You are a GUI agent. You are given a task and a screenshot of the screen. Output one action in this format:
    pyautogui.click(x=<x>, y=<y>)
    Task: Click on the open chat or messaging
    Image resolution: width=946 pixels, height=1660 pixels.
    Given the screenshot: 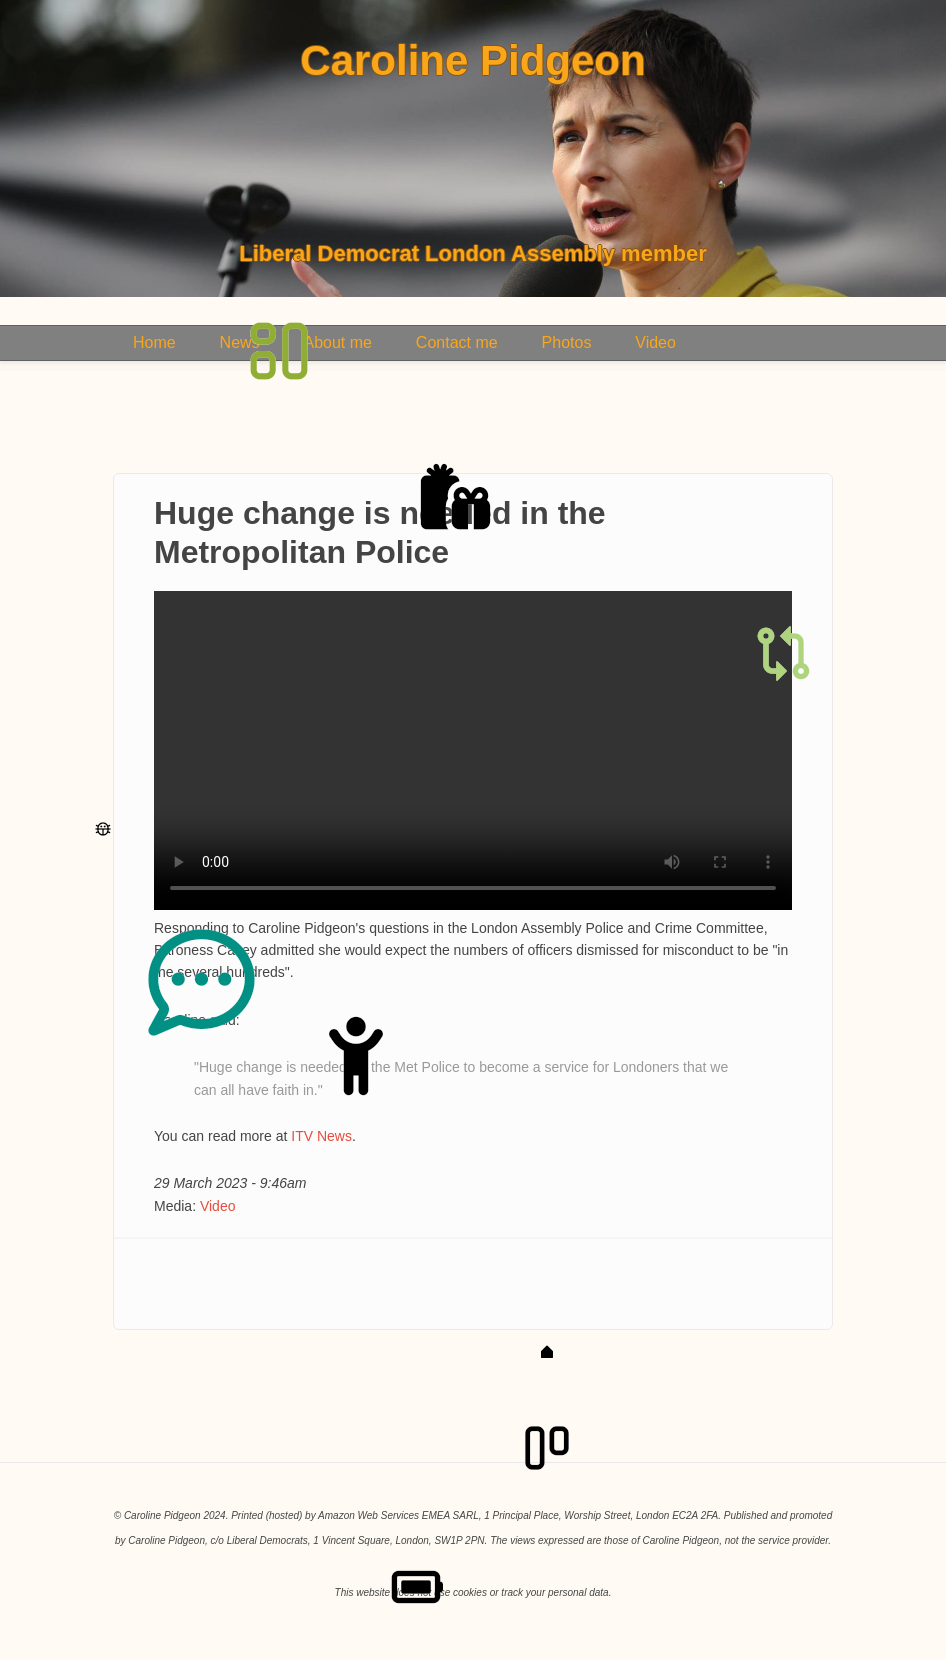 What is the action you would take?
    pyautogui.click(x=201, y=982)
    